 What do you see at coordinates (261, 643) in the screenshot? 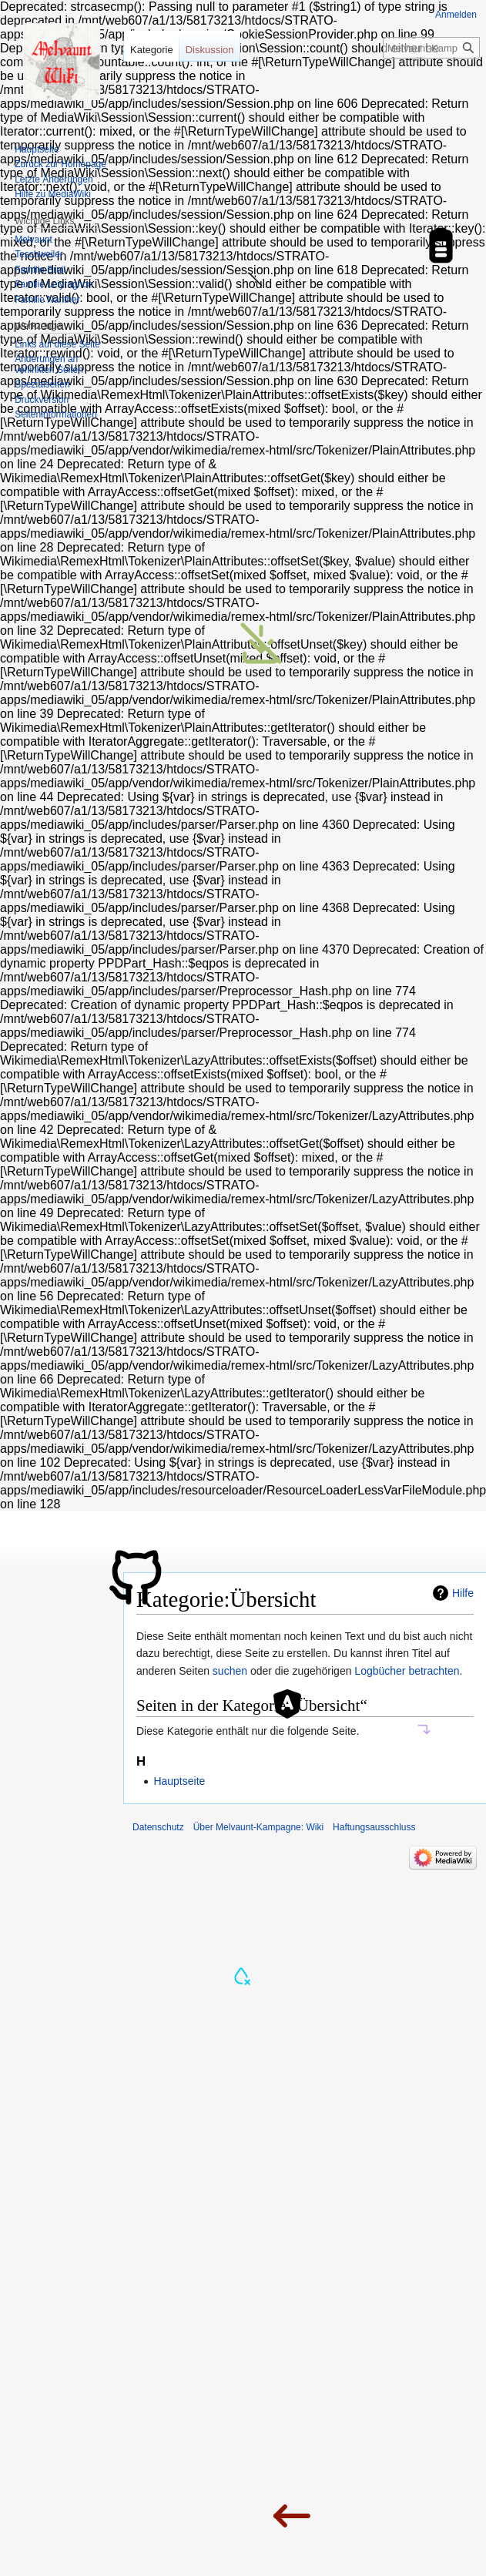
I see `download unavailable or disabled` at bounding box center [261, 643].